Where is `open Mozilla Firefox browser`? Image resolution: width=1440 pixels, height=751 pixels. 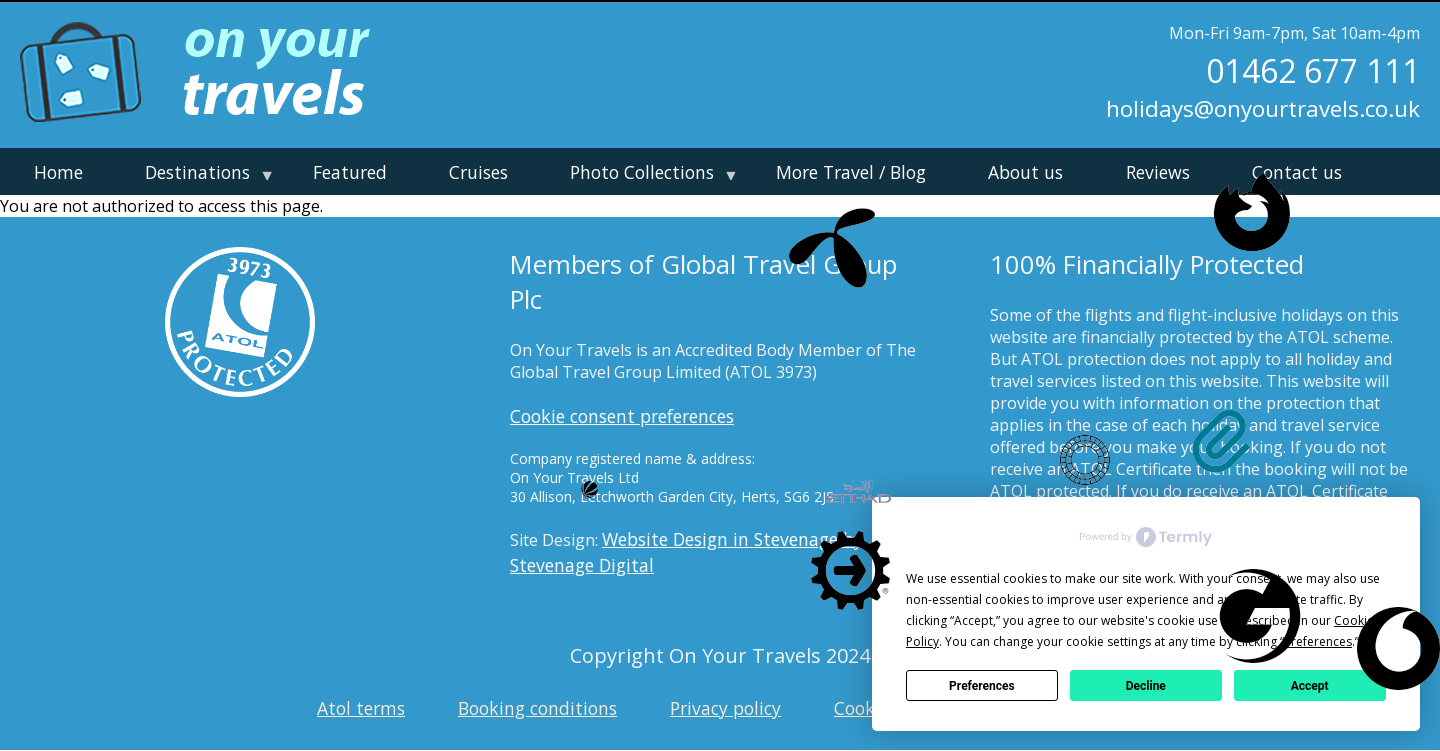 open Mozilla Firefox browser is located at coordinates (1252, 212).